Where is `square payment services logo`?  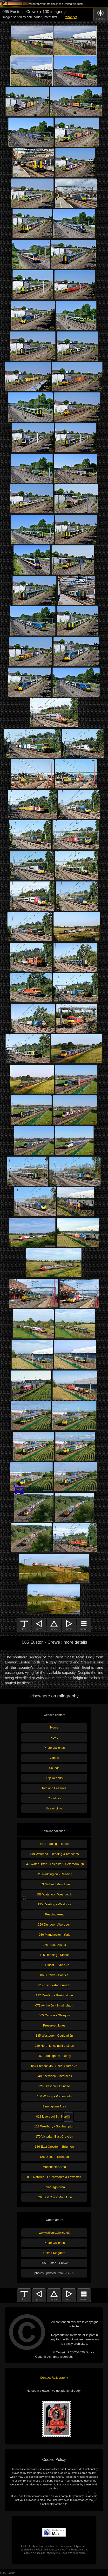 square payment services logo is located at coordinates (68, 2117).